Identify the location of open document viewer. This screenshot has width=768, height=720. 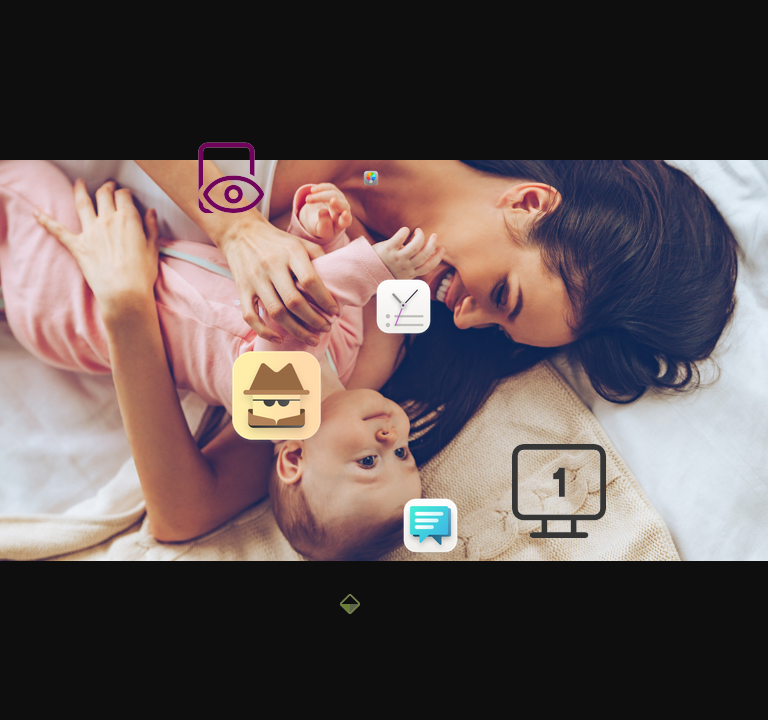
(226, 175).